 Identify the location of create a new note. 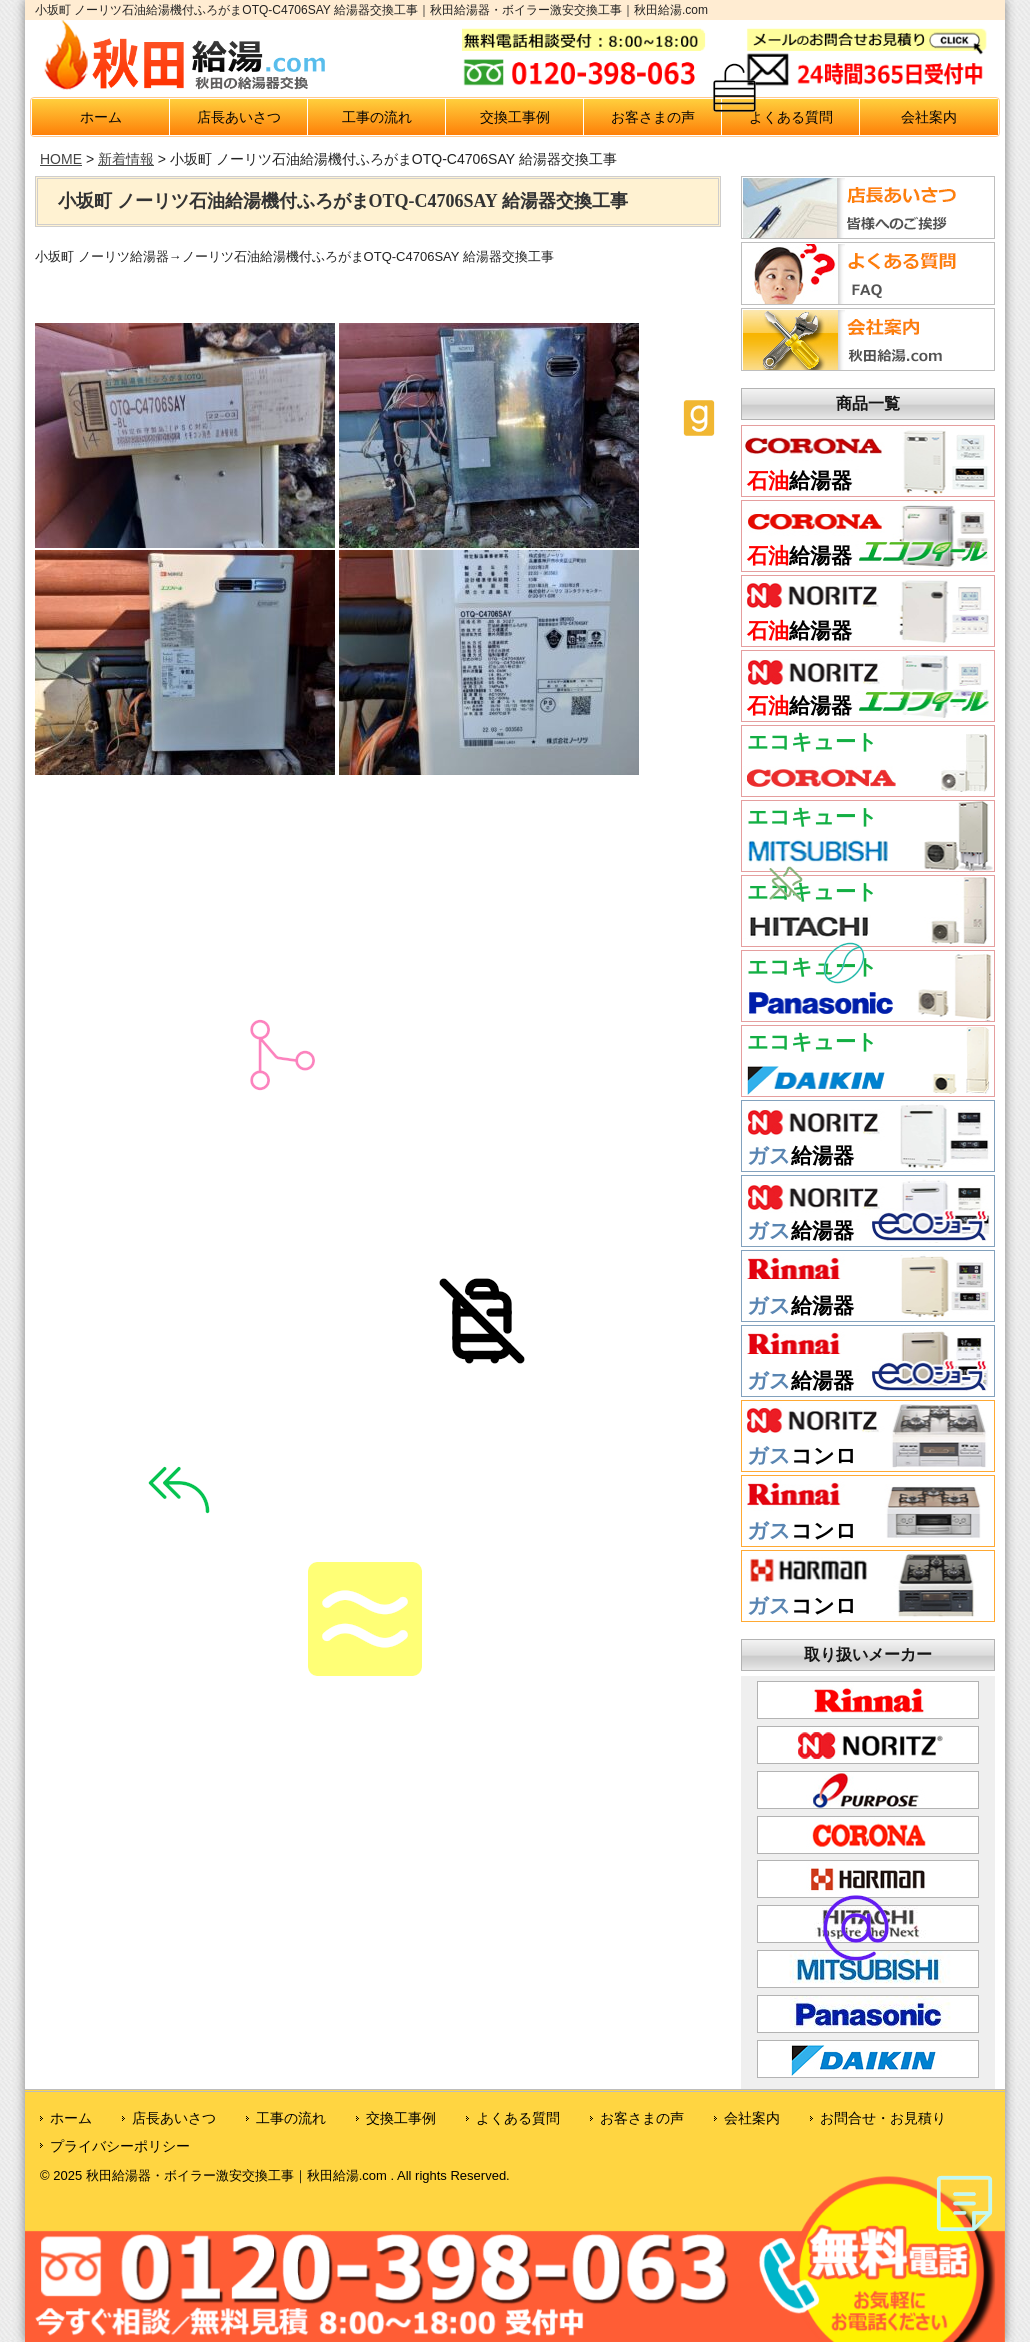
(964, 2203).